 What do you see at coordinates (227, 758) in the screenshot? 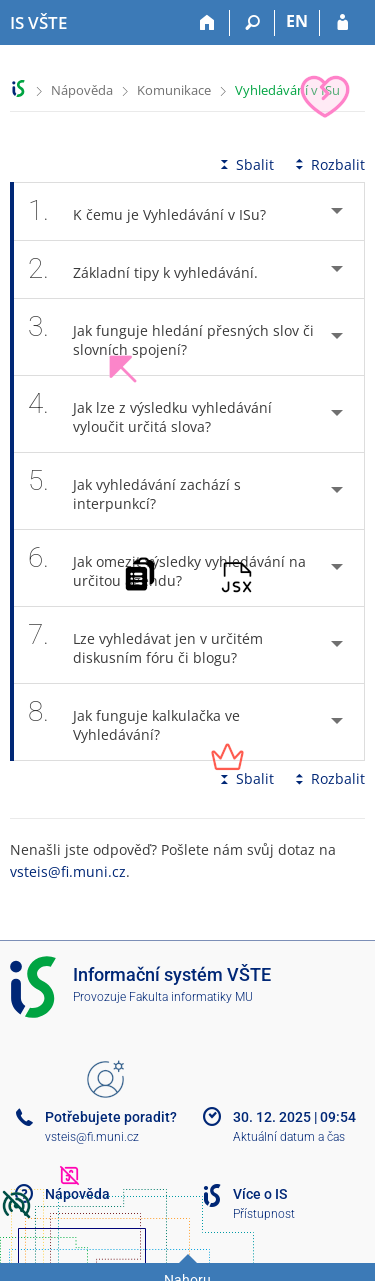
I see `indicates premium or pro membership status` at bounding box center [227, 758].